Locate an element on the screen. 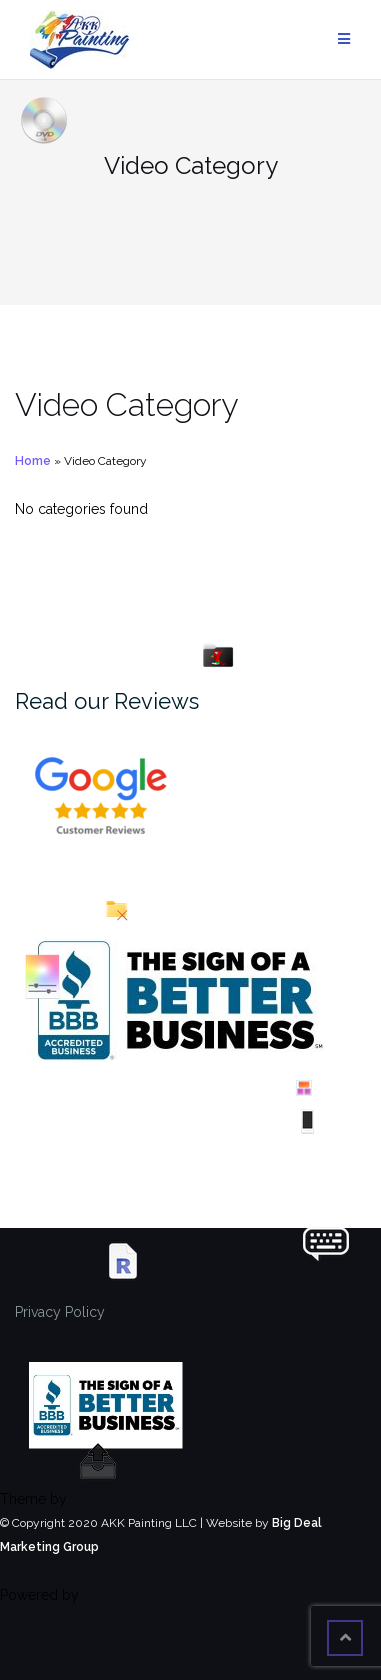 This screenshot has width=381, height=1680. select all items in the current view is located at coordinates (304, 1088).